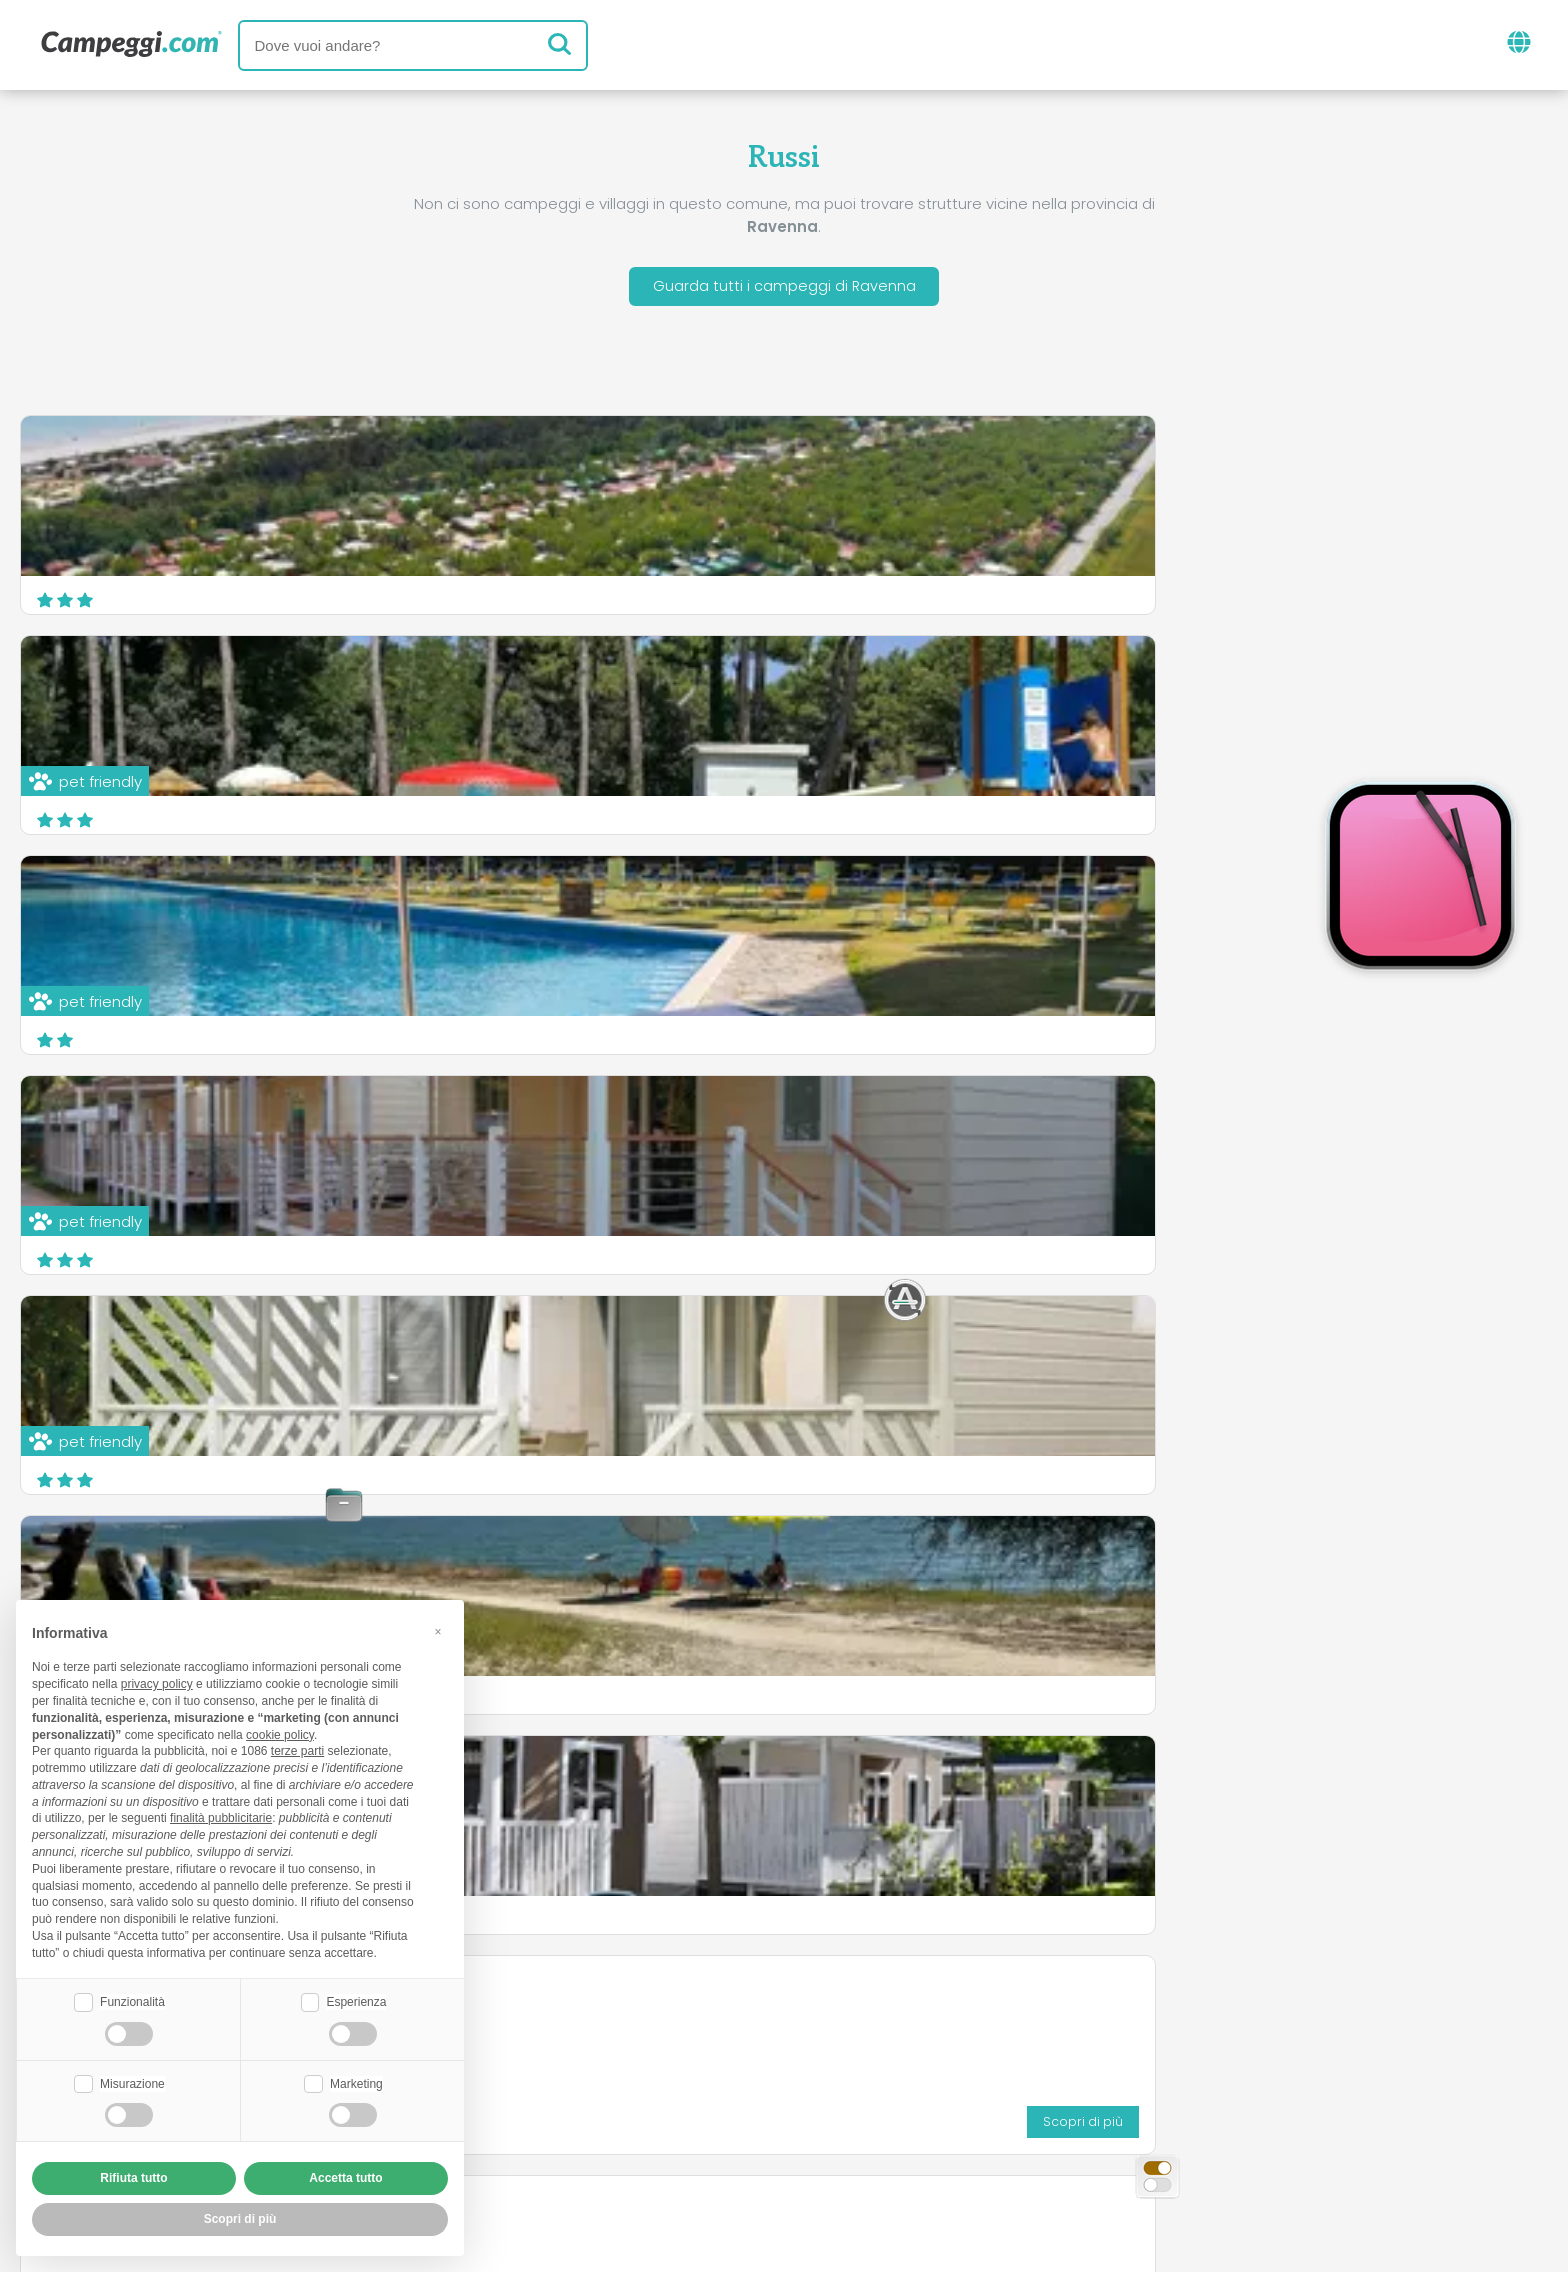  Describe the element at coordinates (905, 1300) in the screenshot. I see `check for available software updates` at that location.